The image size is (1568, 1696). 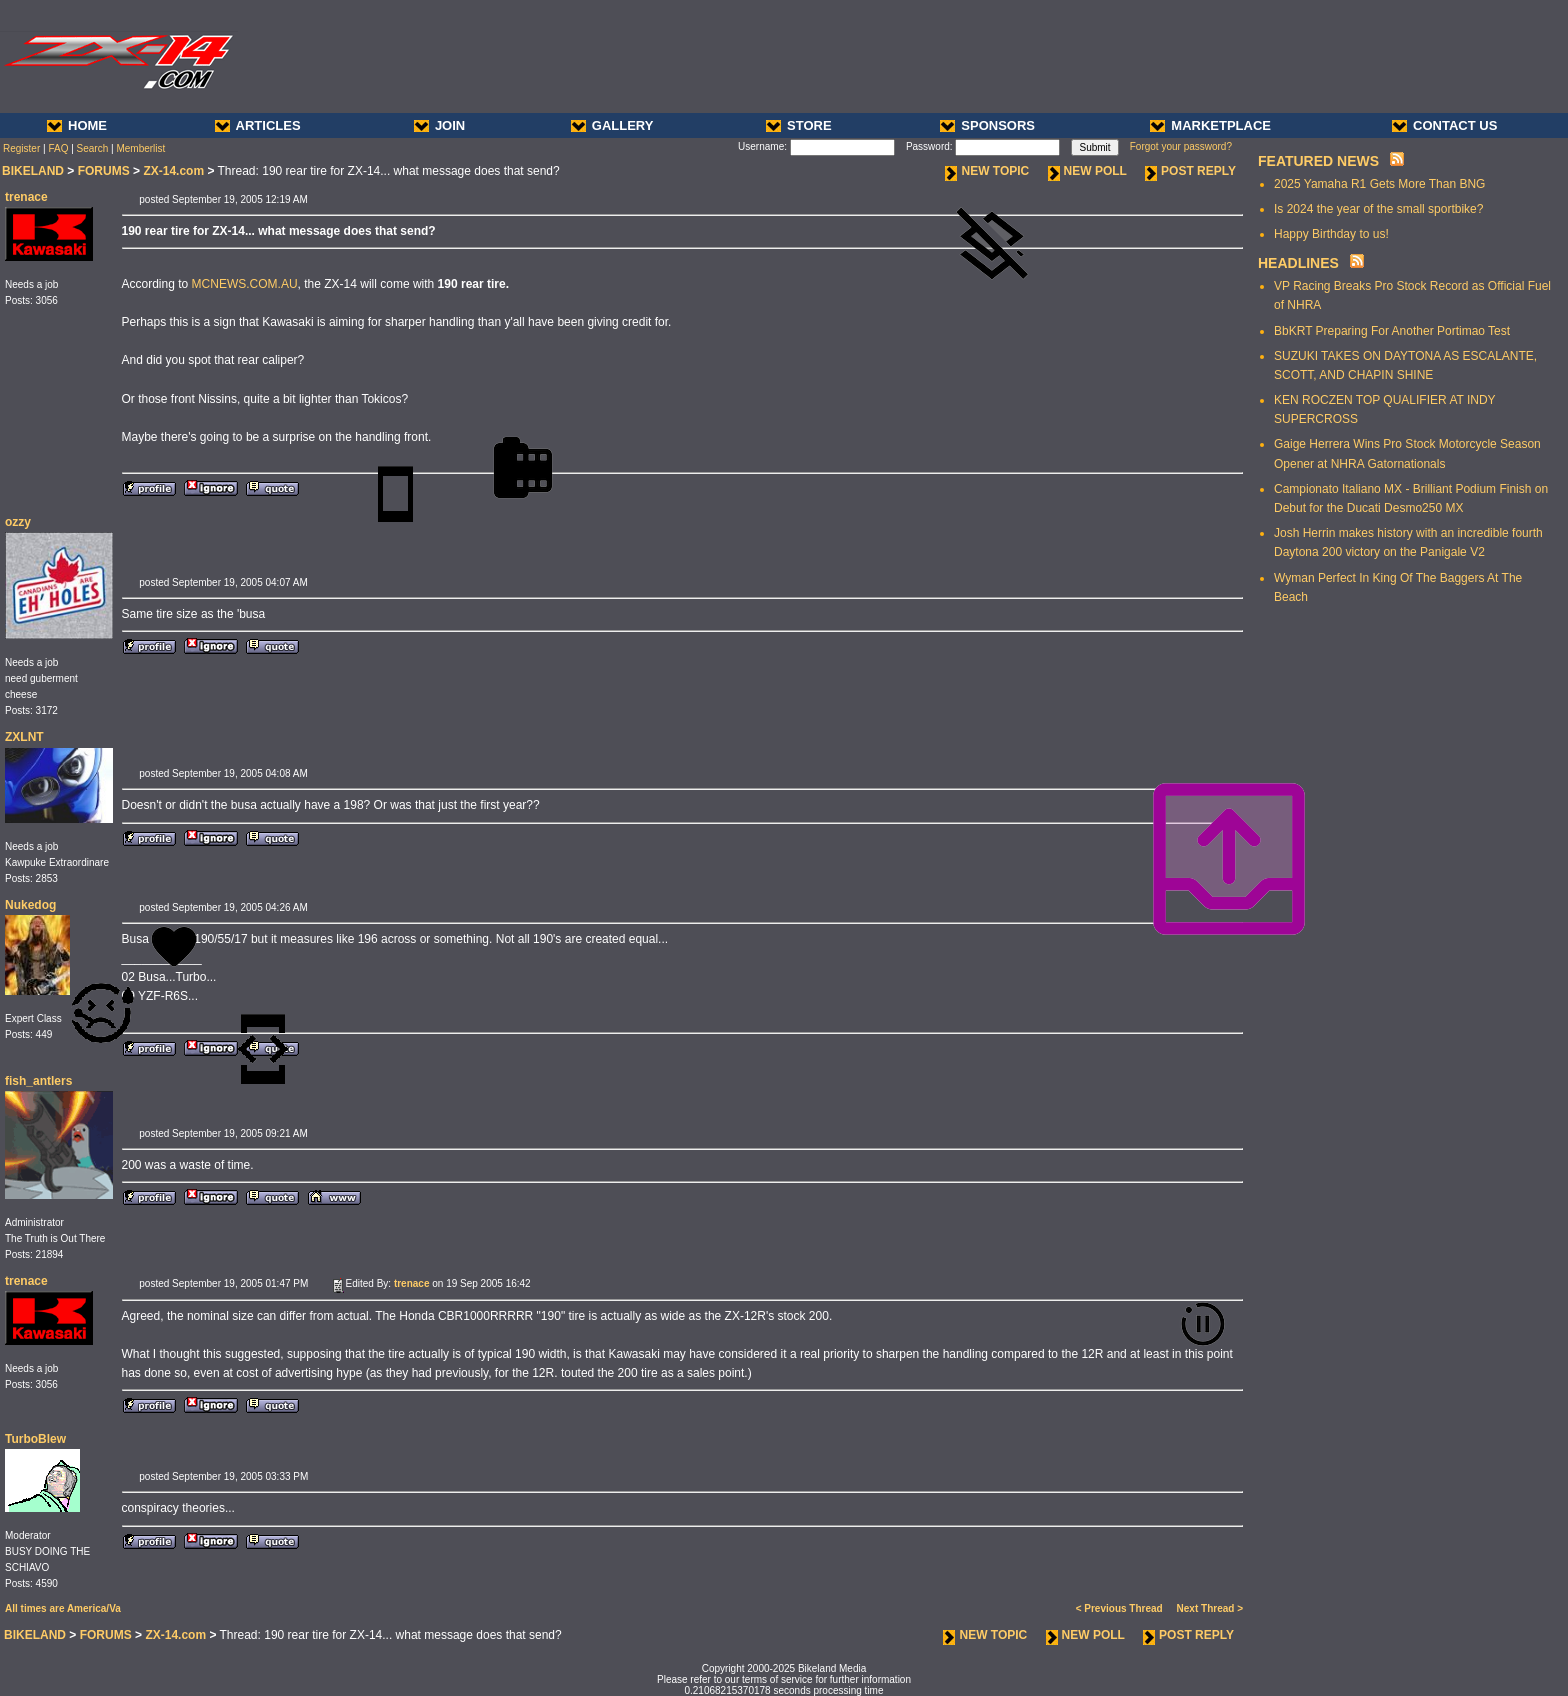 I want to click on enable developer mode on device, so click(x=263, y=1049).